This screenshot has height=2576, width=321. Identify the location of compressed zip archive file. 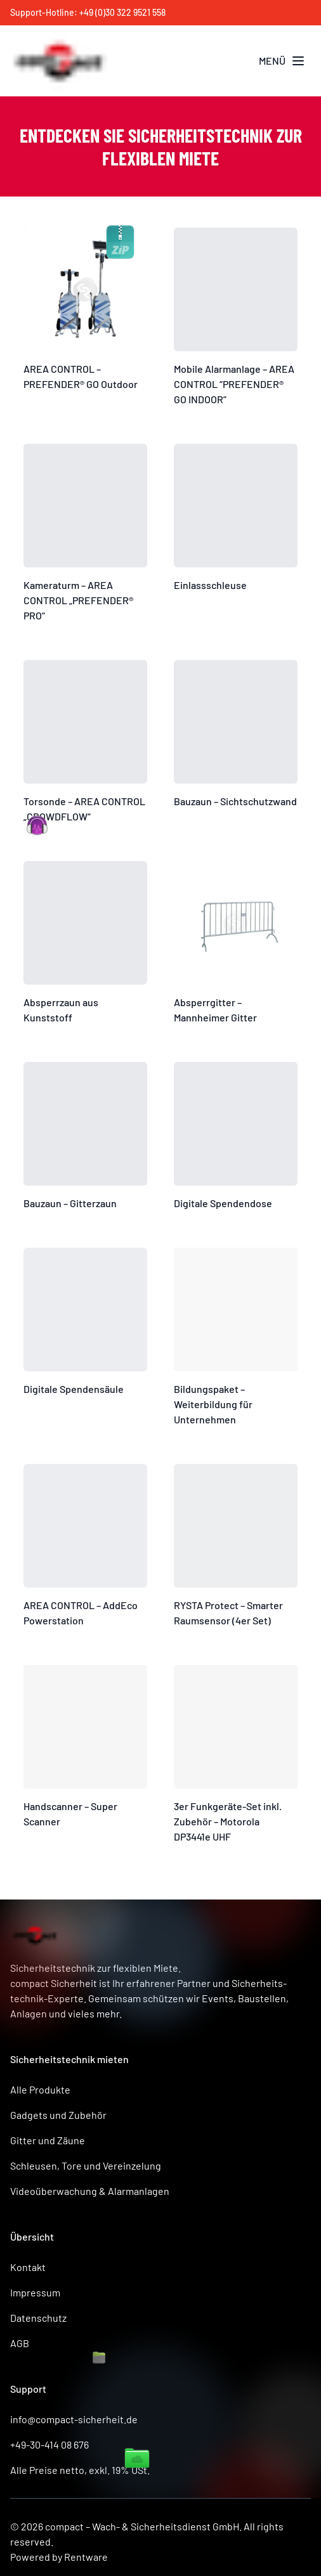
(120, 242).